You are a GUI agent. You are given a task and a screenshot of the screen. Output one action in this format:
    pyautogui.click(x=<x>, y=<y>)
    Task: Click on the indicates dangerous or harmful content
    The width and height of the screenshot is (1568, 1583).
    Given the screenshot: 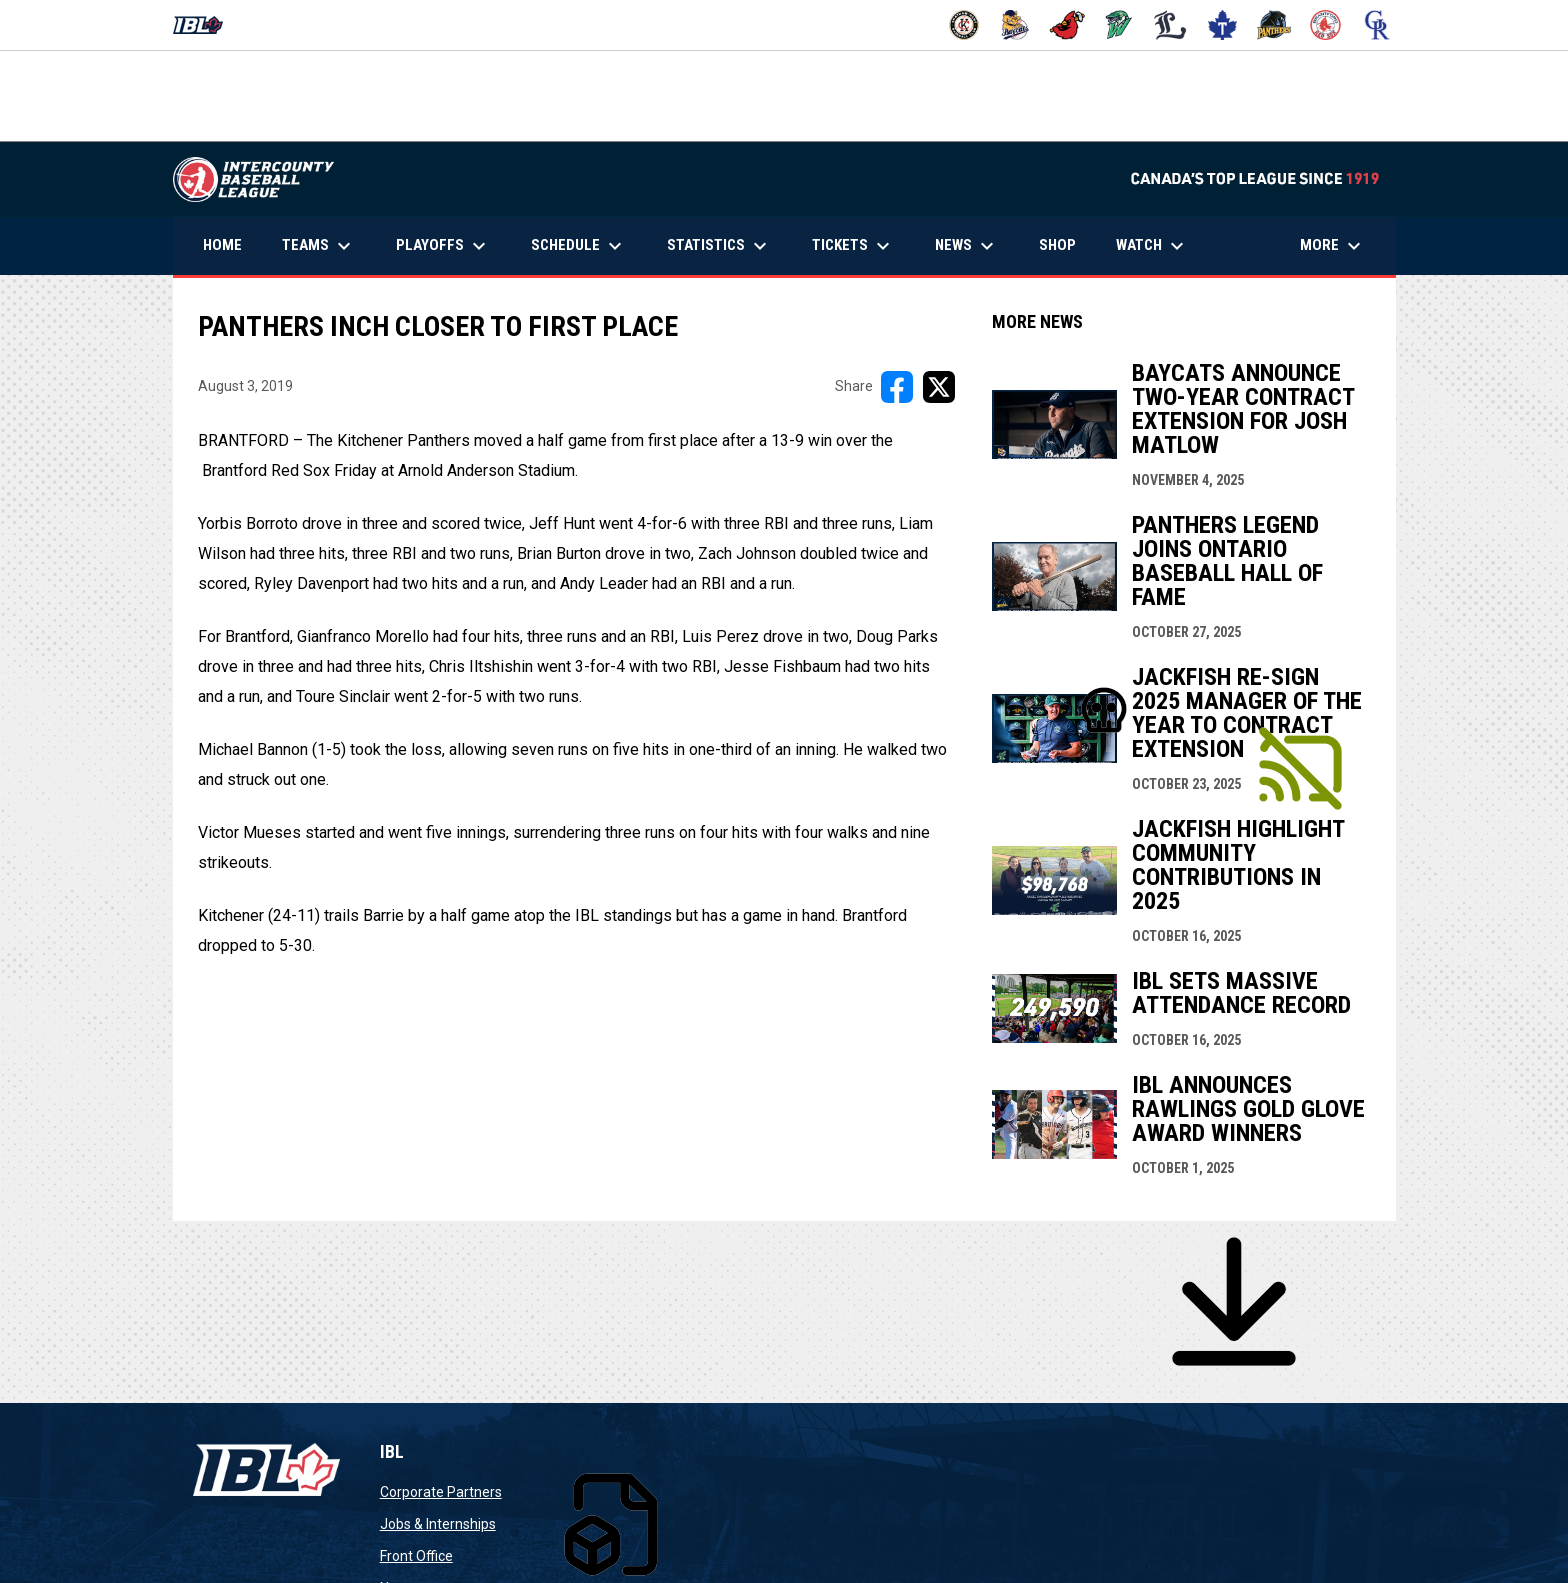 What is the action you would take?
    pyautogui.click(x=1104, y=710)
    